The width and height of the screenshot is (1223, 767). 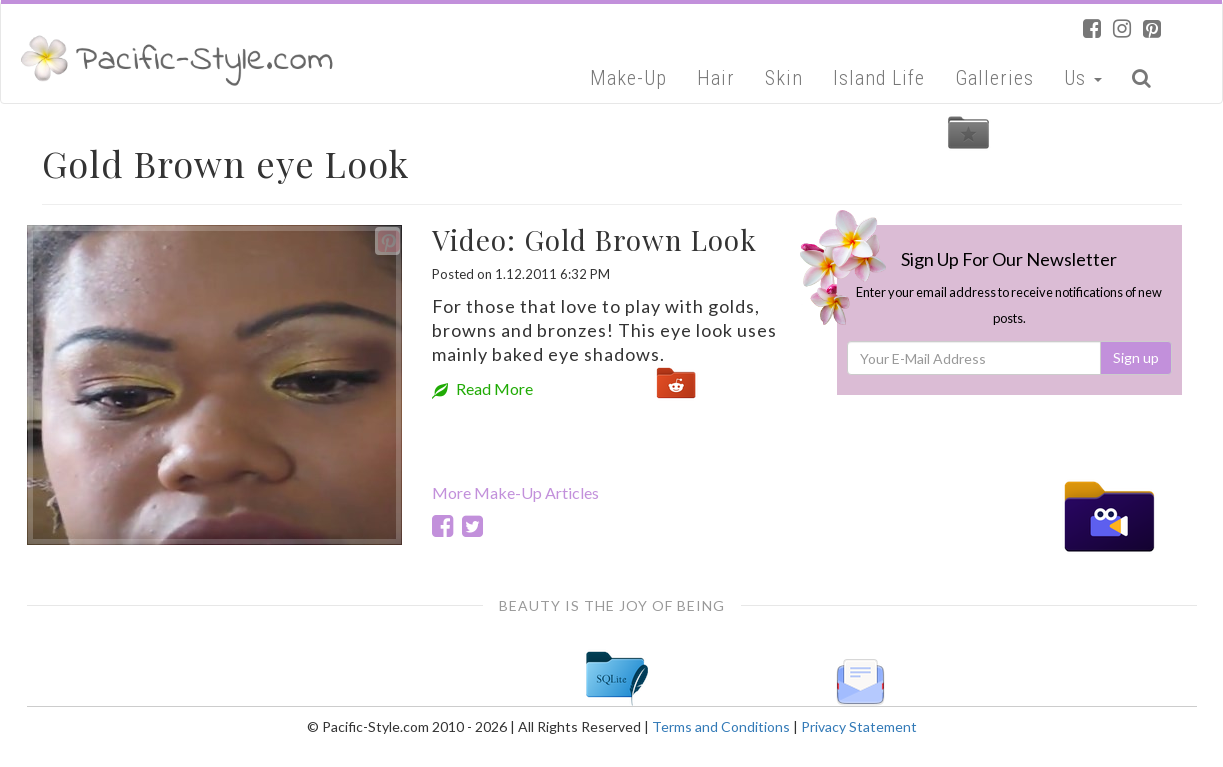 I want to click on open folder containing SQLite database files, so click(x=615, y=676).